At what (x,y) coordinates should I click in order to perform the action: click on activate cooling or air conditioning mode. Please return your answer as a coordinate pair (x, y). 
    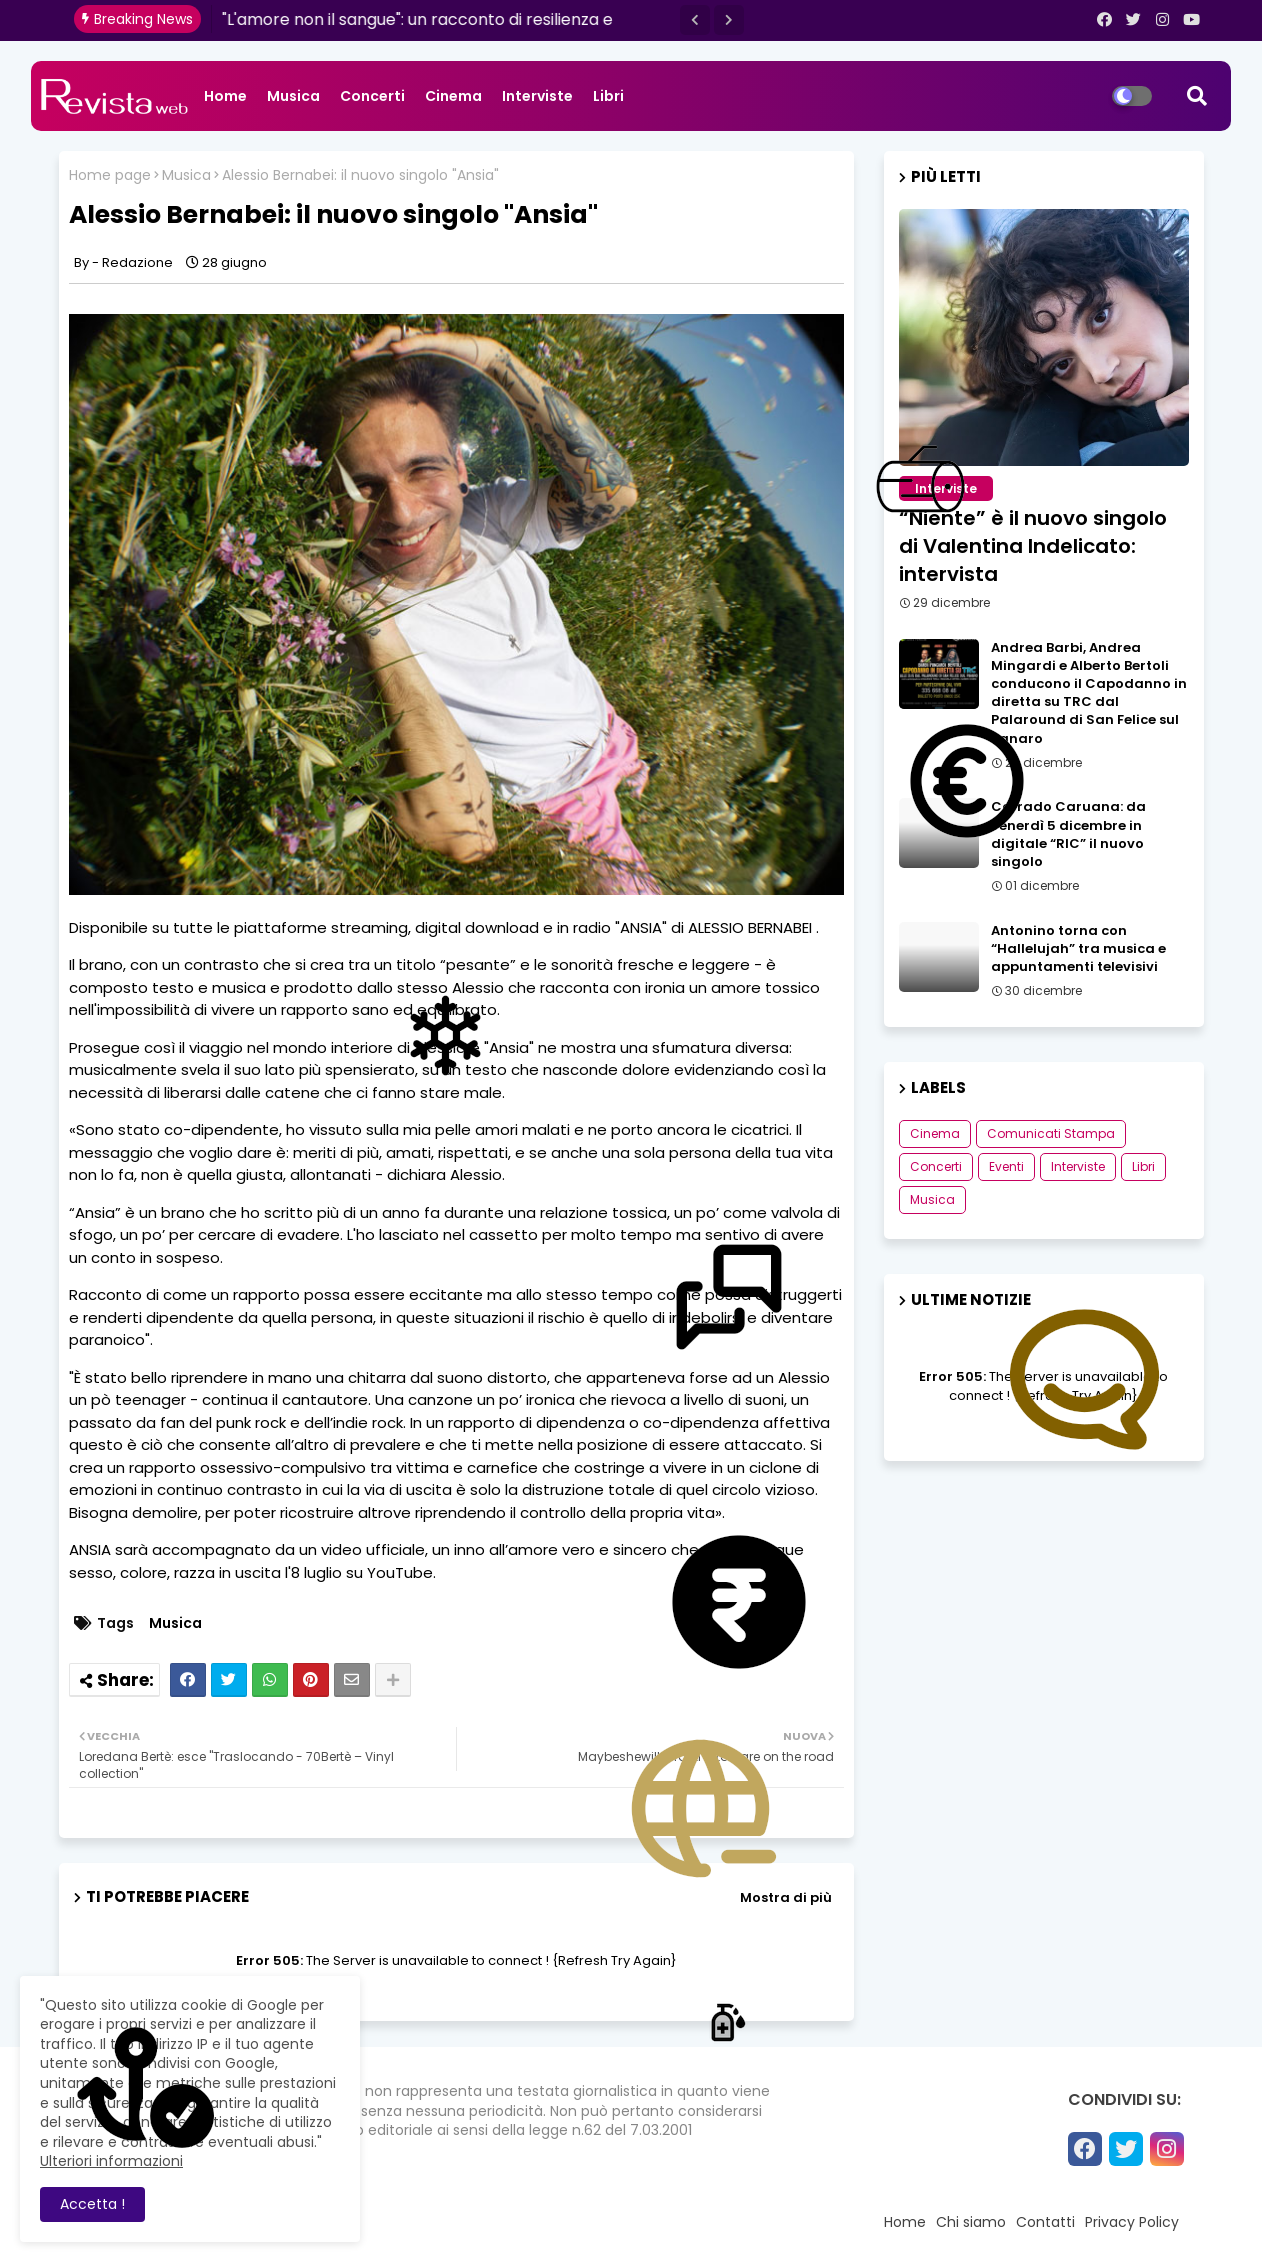
    Looking at the image, I should click on (445, 1035).